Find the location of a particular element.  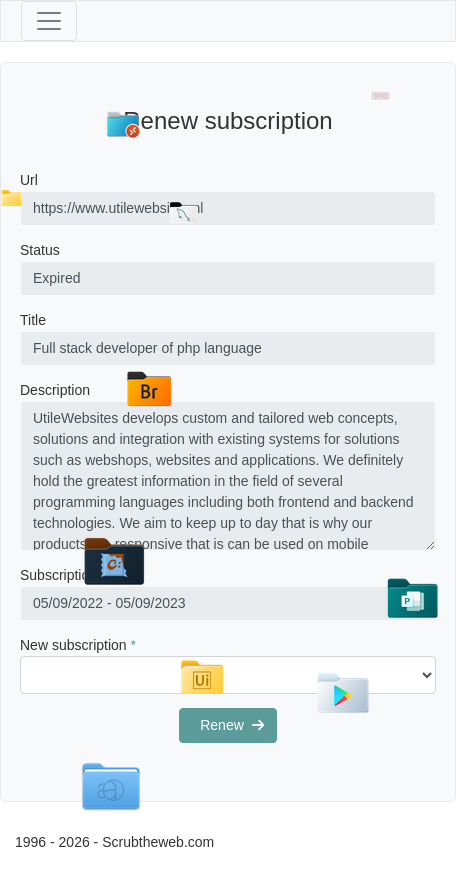

folder containing chocolatey package manager files is located at coordinates (114, 563).